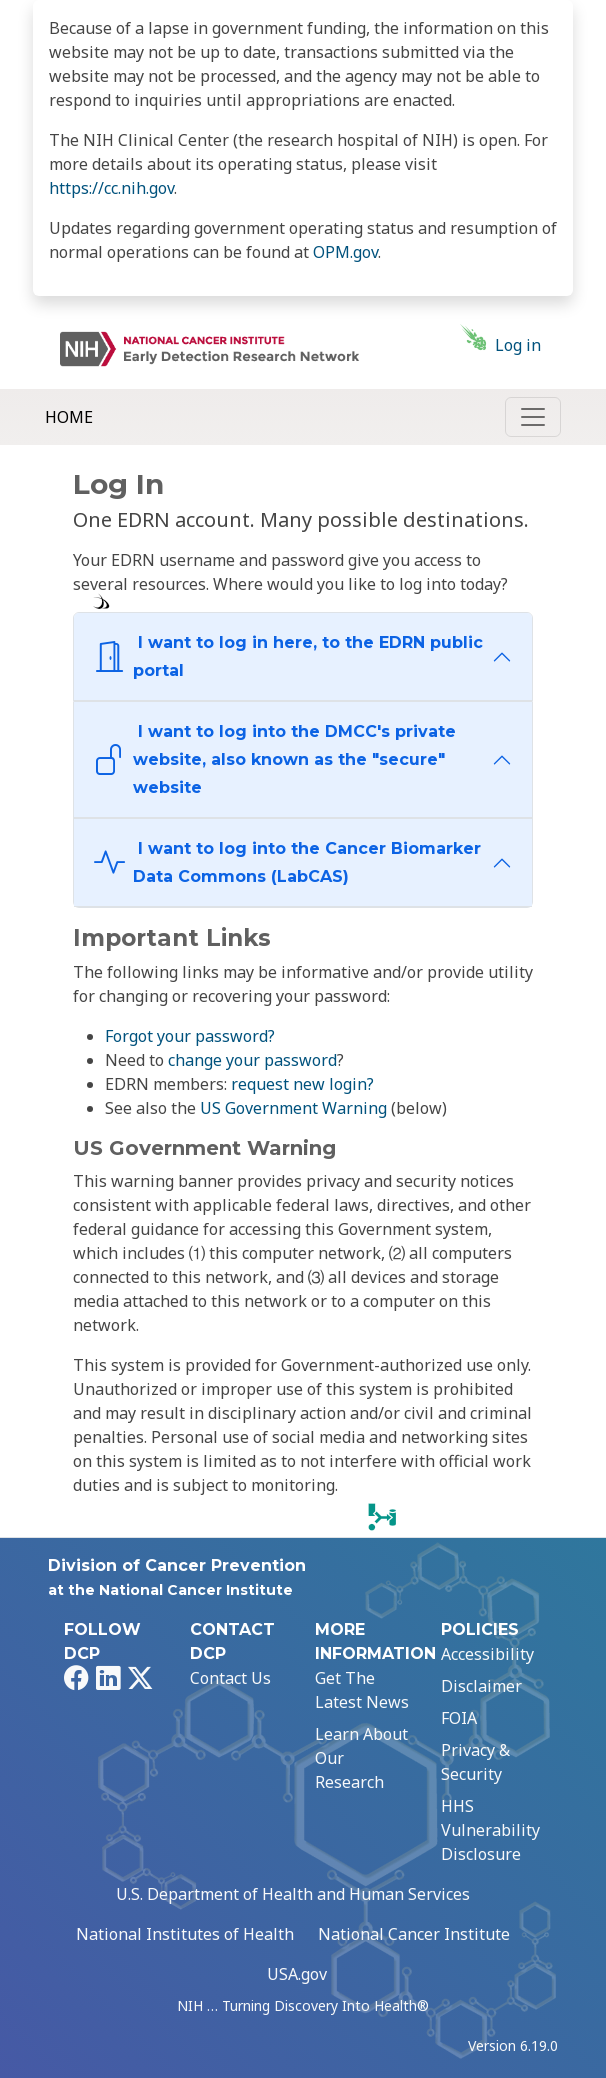 This screenshot has height=2078, width=606. What do you see at coordinates (101, 602) in the screenshot?
I see `indicates a slash or cutting attack action` at bounding box center [101, 602].